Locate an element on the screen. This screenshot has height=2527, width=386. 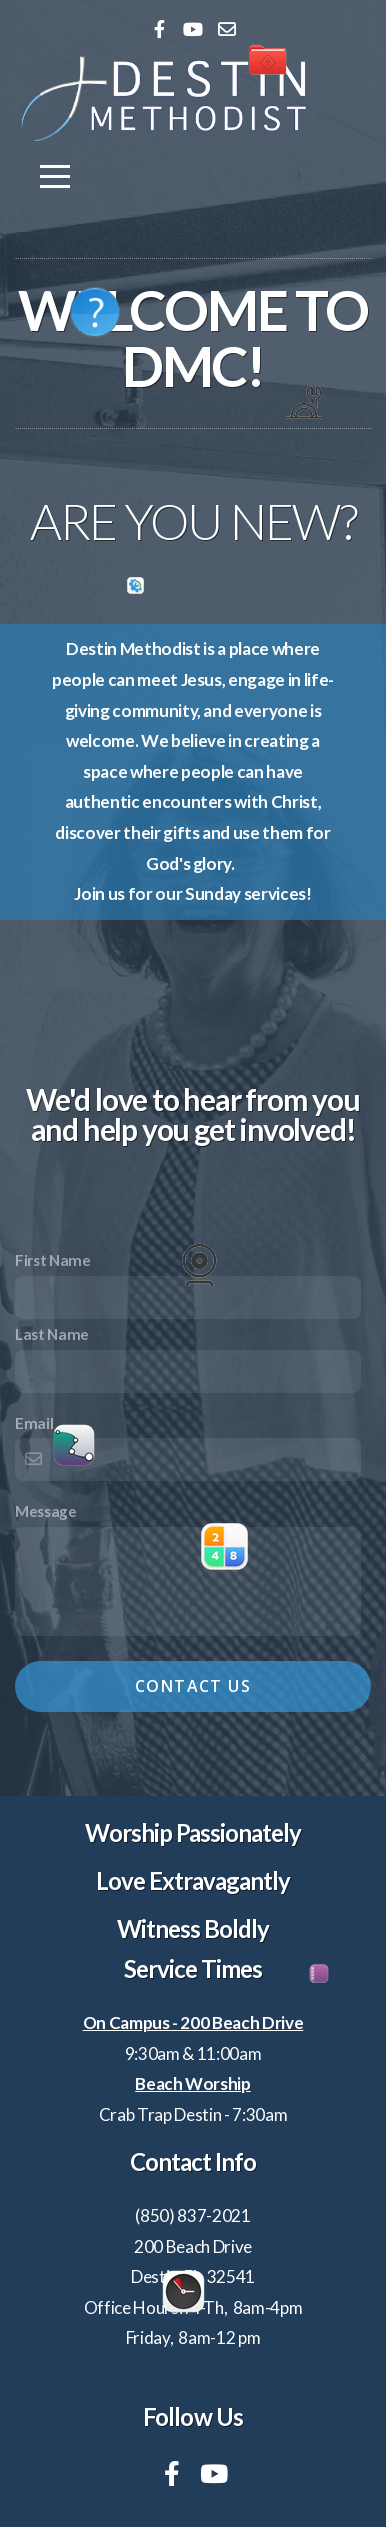
access webcam settings is located at coordinates (199, 1263).